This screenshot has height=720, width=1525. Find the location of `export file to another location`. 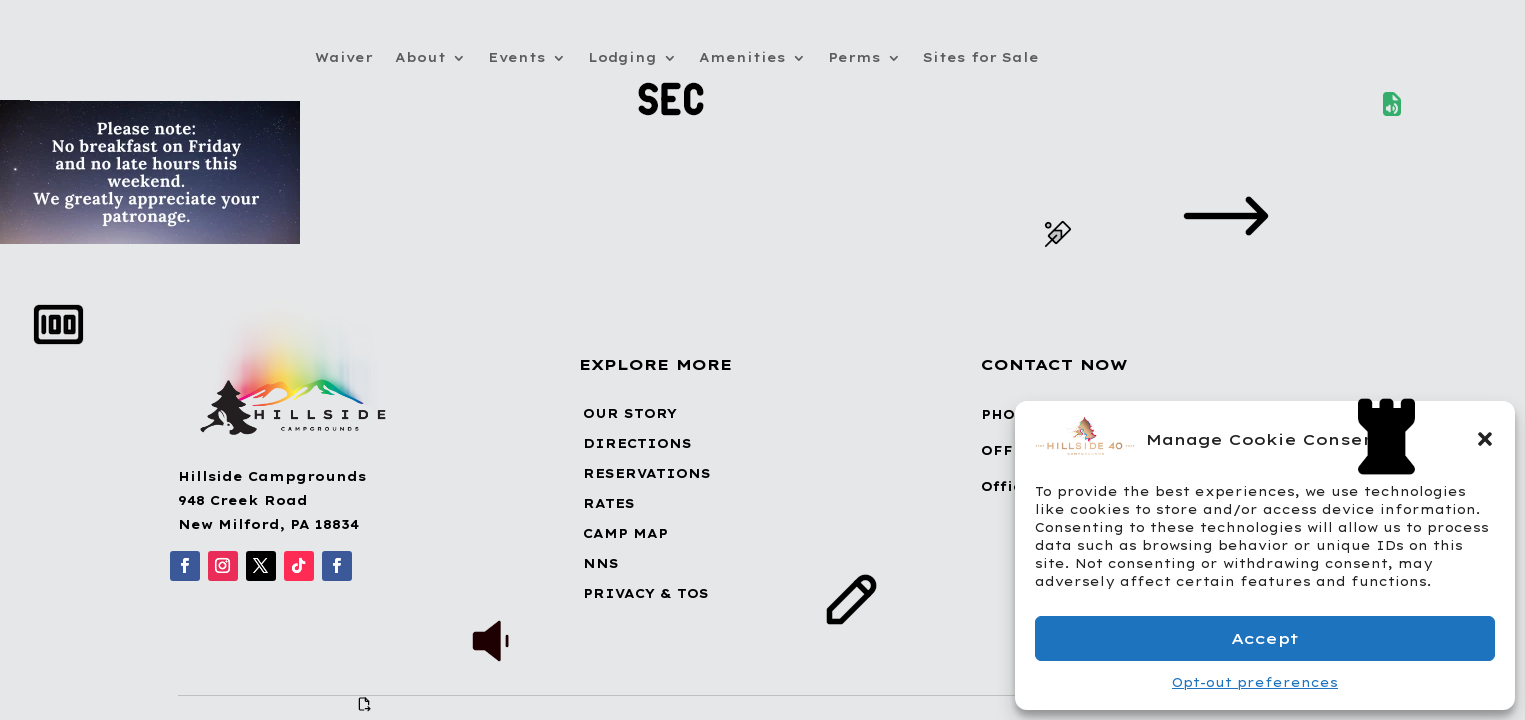

export file to another location is located at coordinates (364, 704).